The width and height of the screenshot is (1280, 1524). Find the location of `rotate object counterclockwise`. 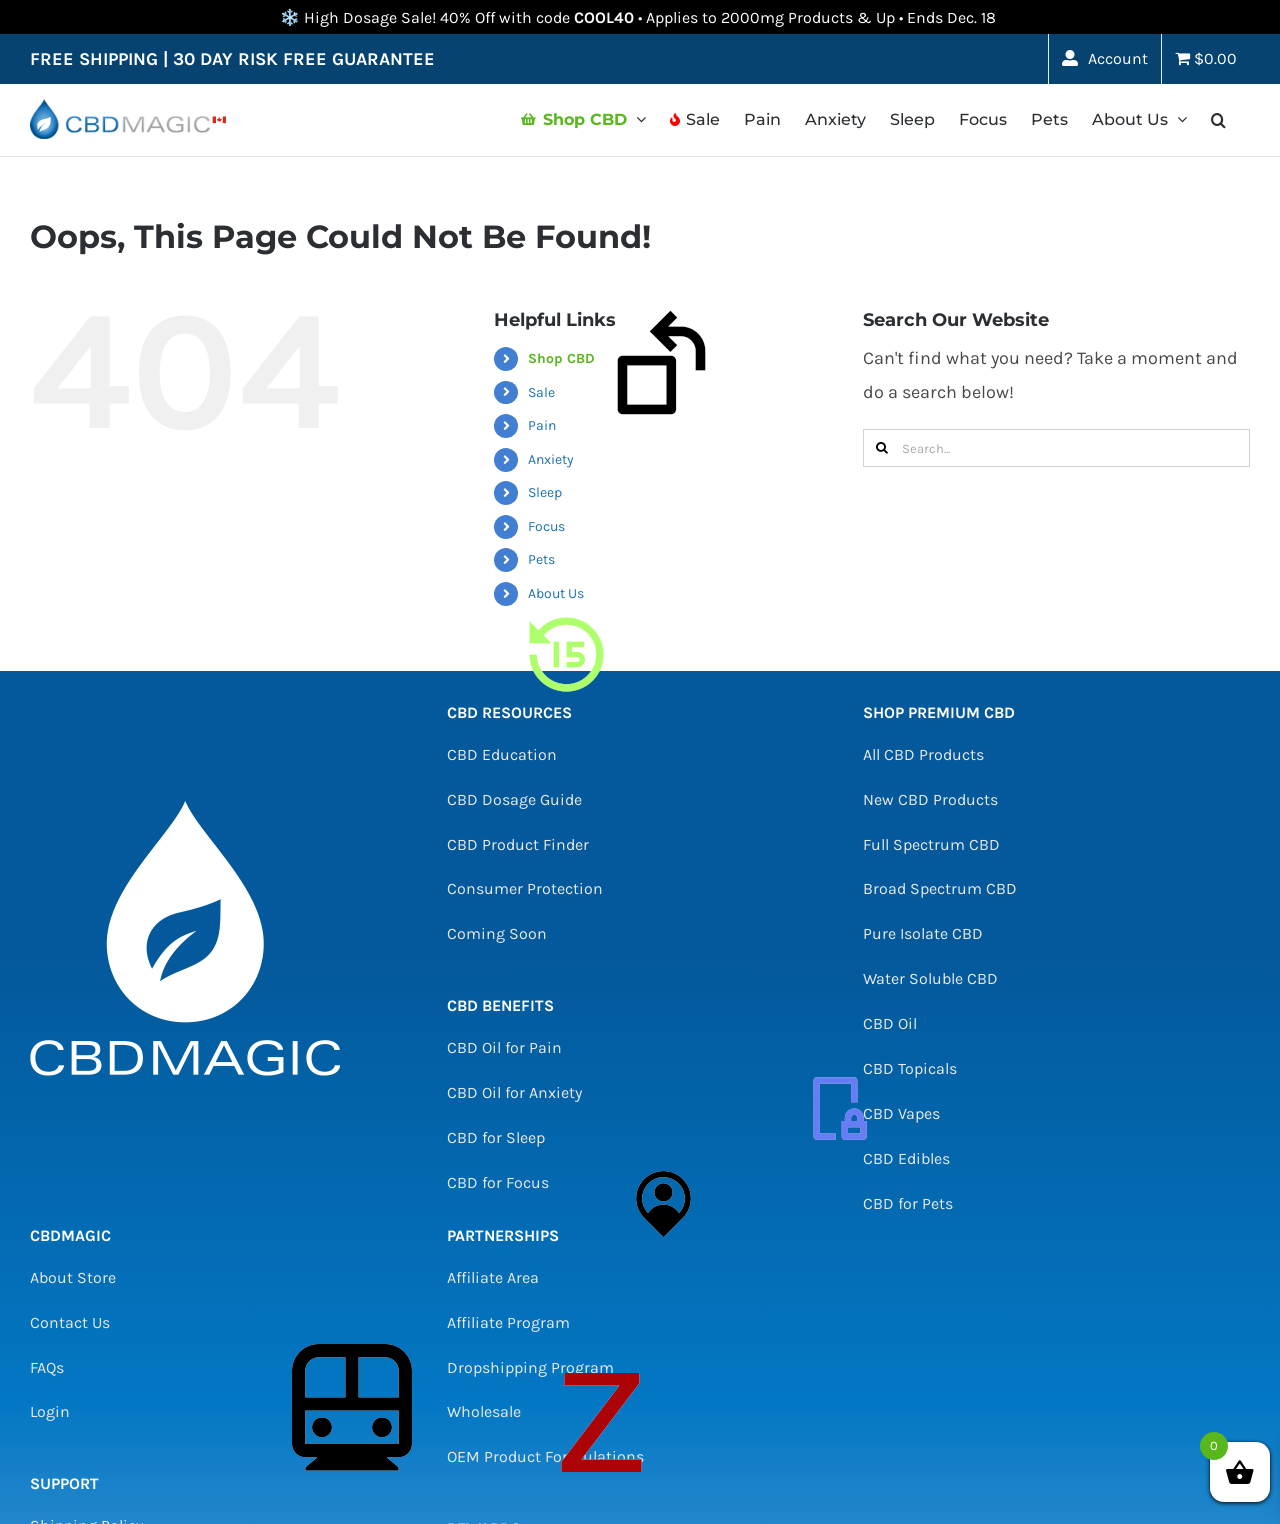

rotate object counterclockwise is located at coordinates (661, 365).